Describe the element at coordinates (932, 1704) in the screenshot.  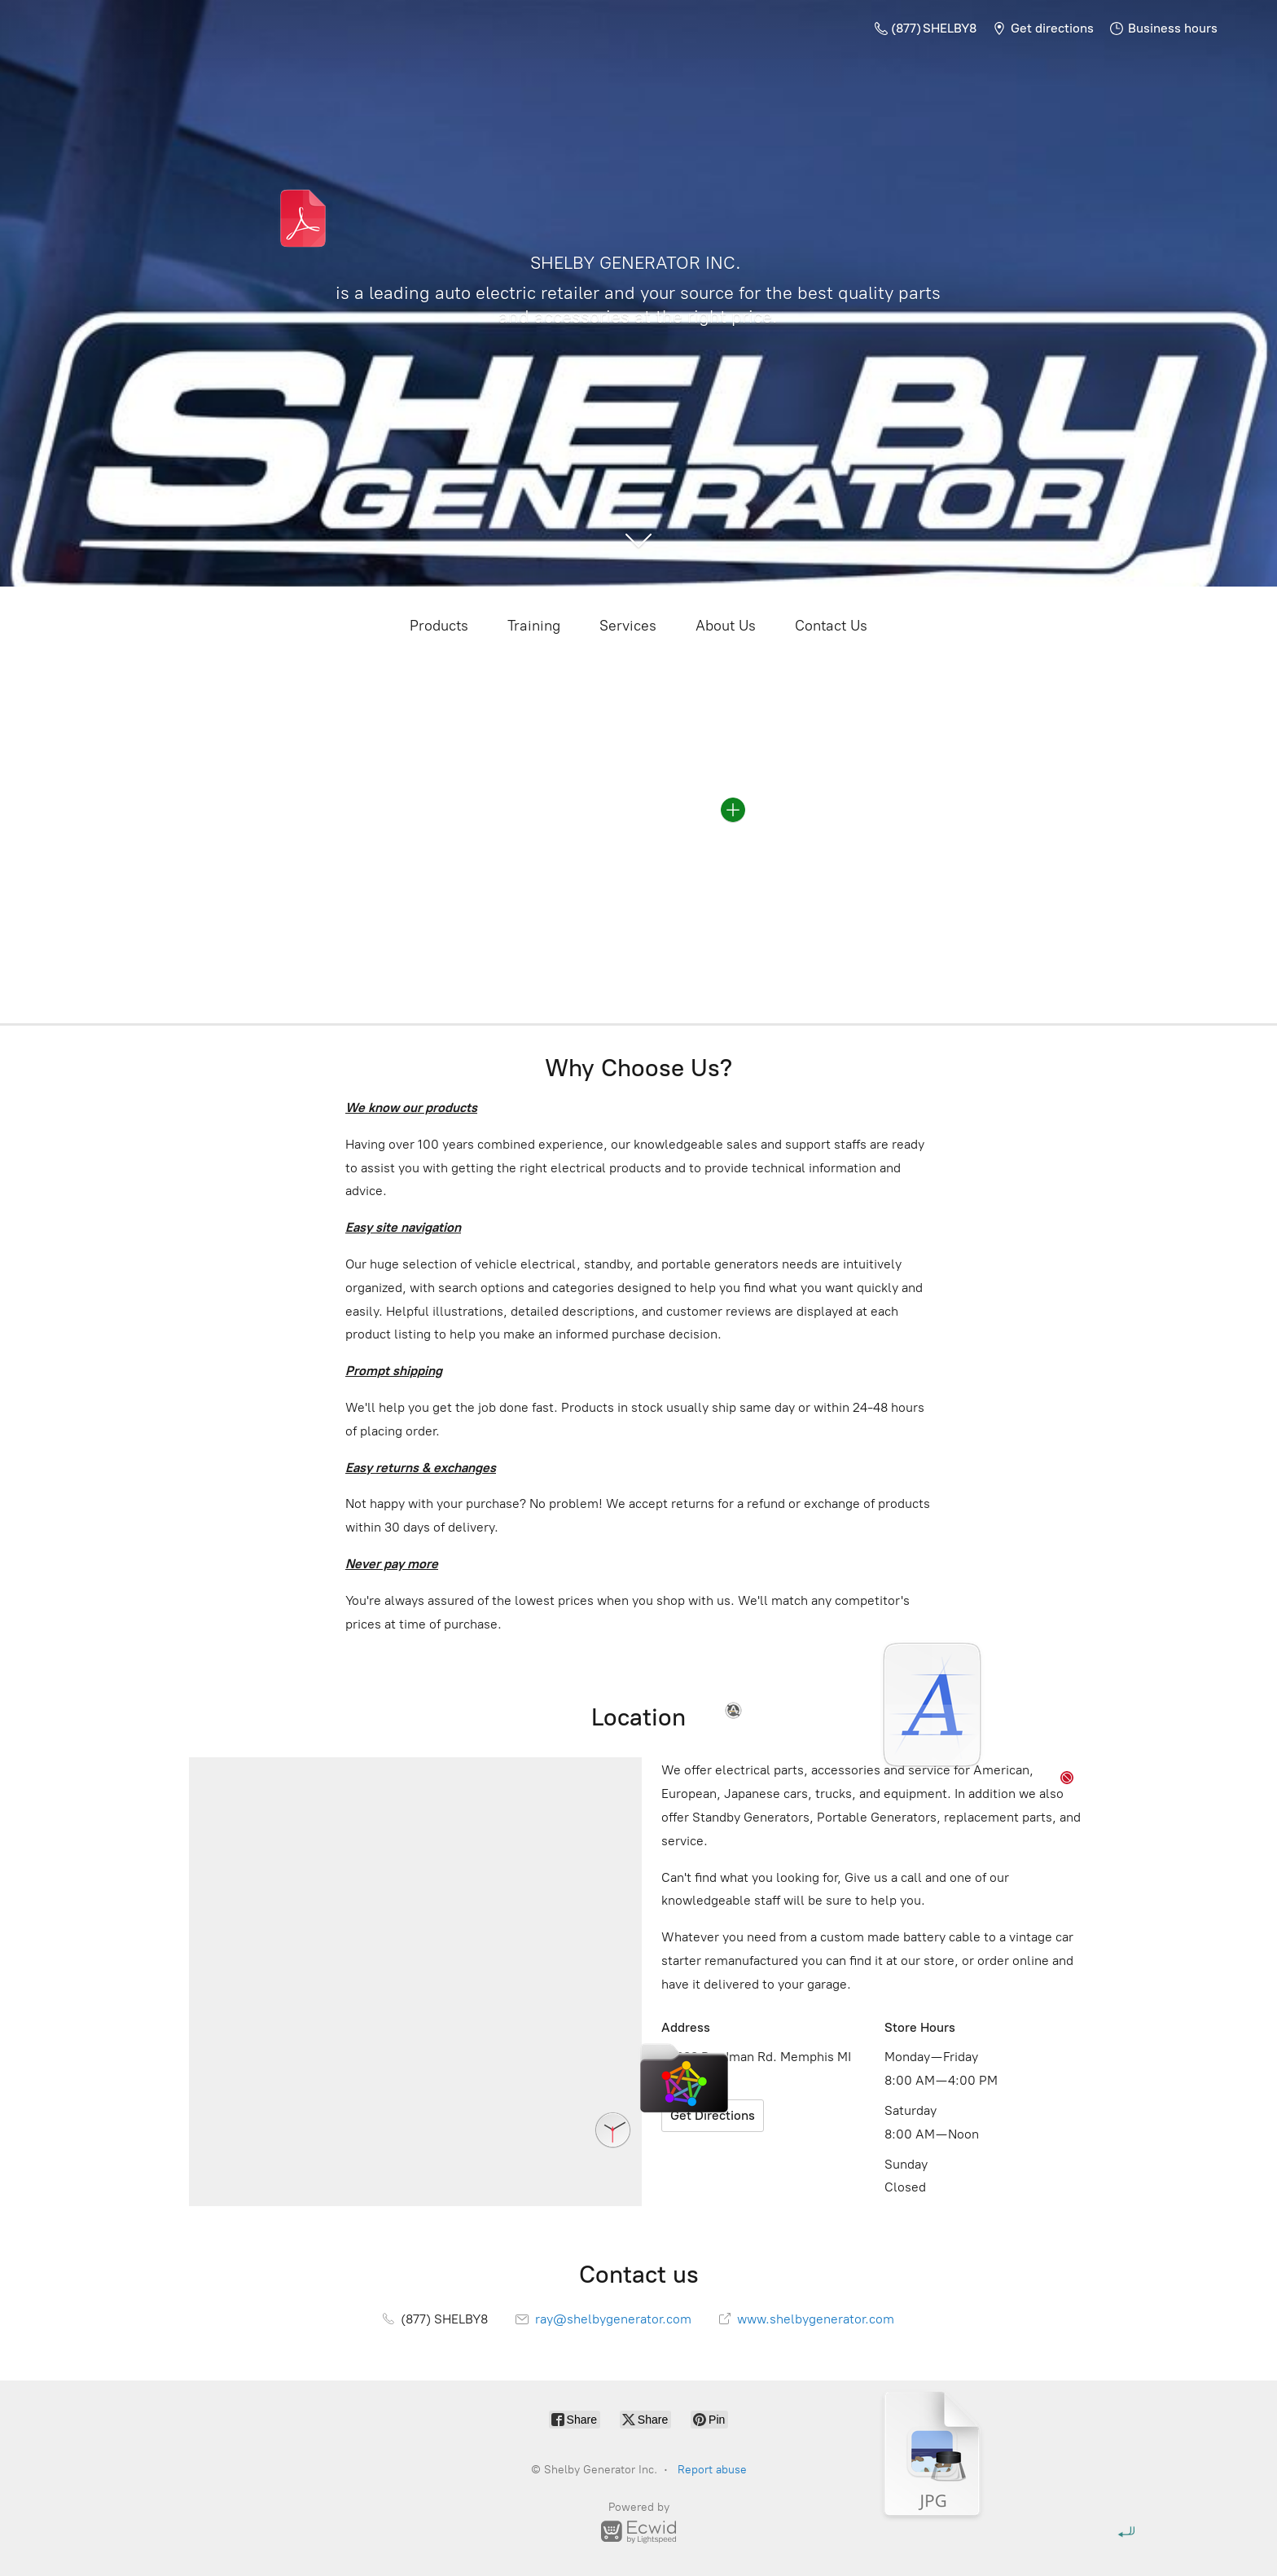
I see `open a font file` at that location.